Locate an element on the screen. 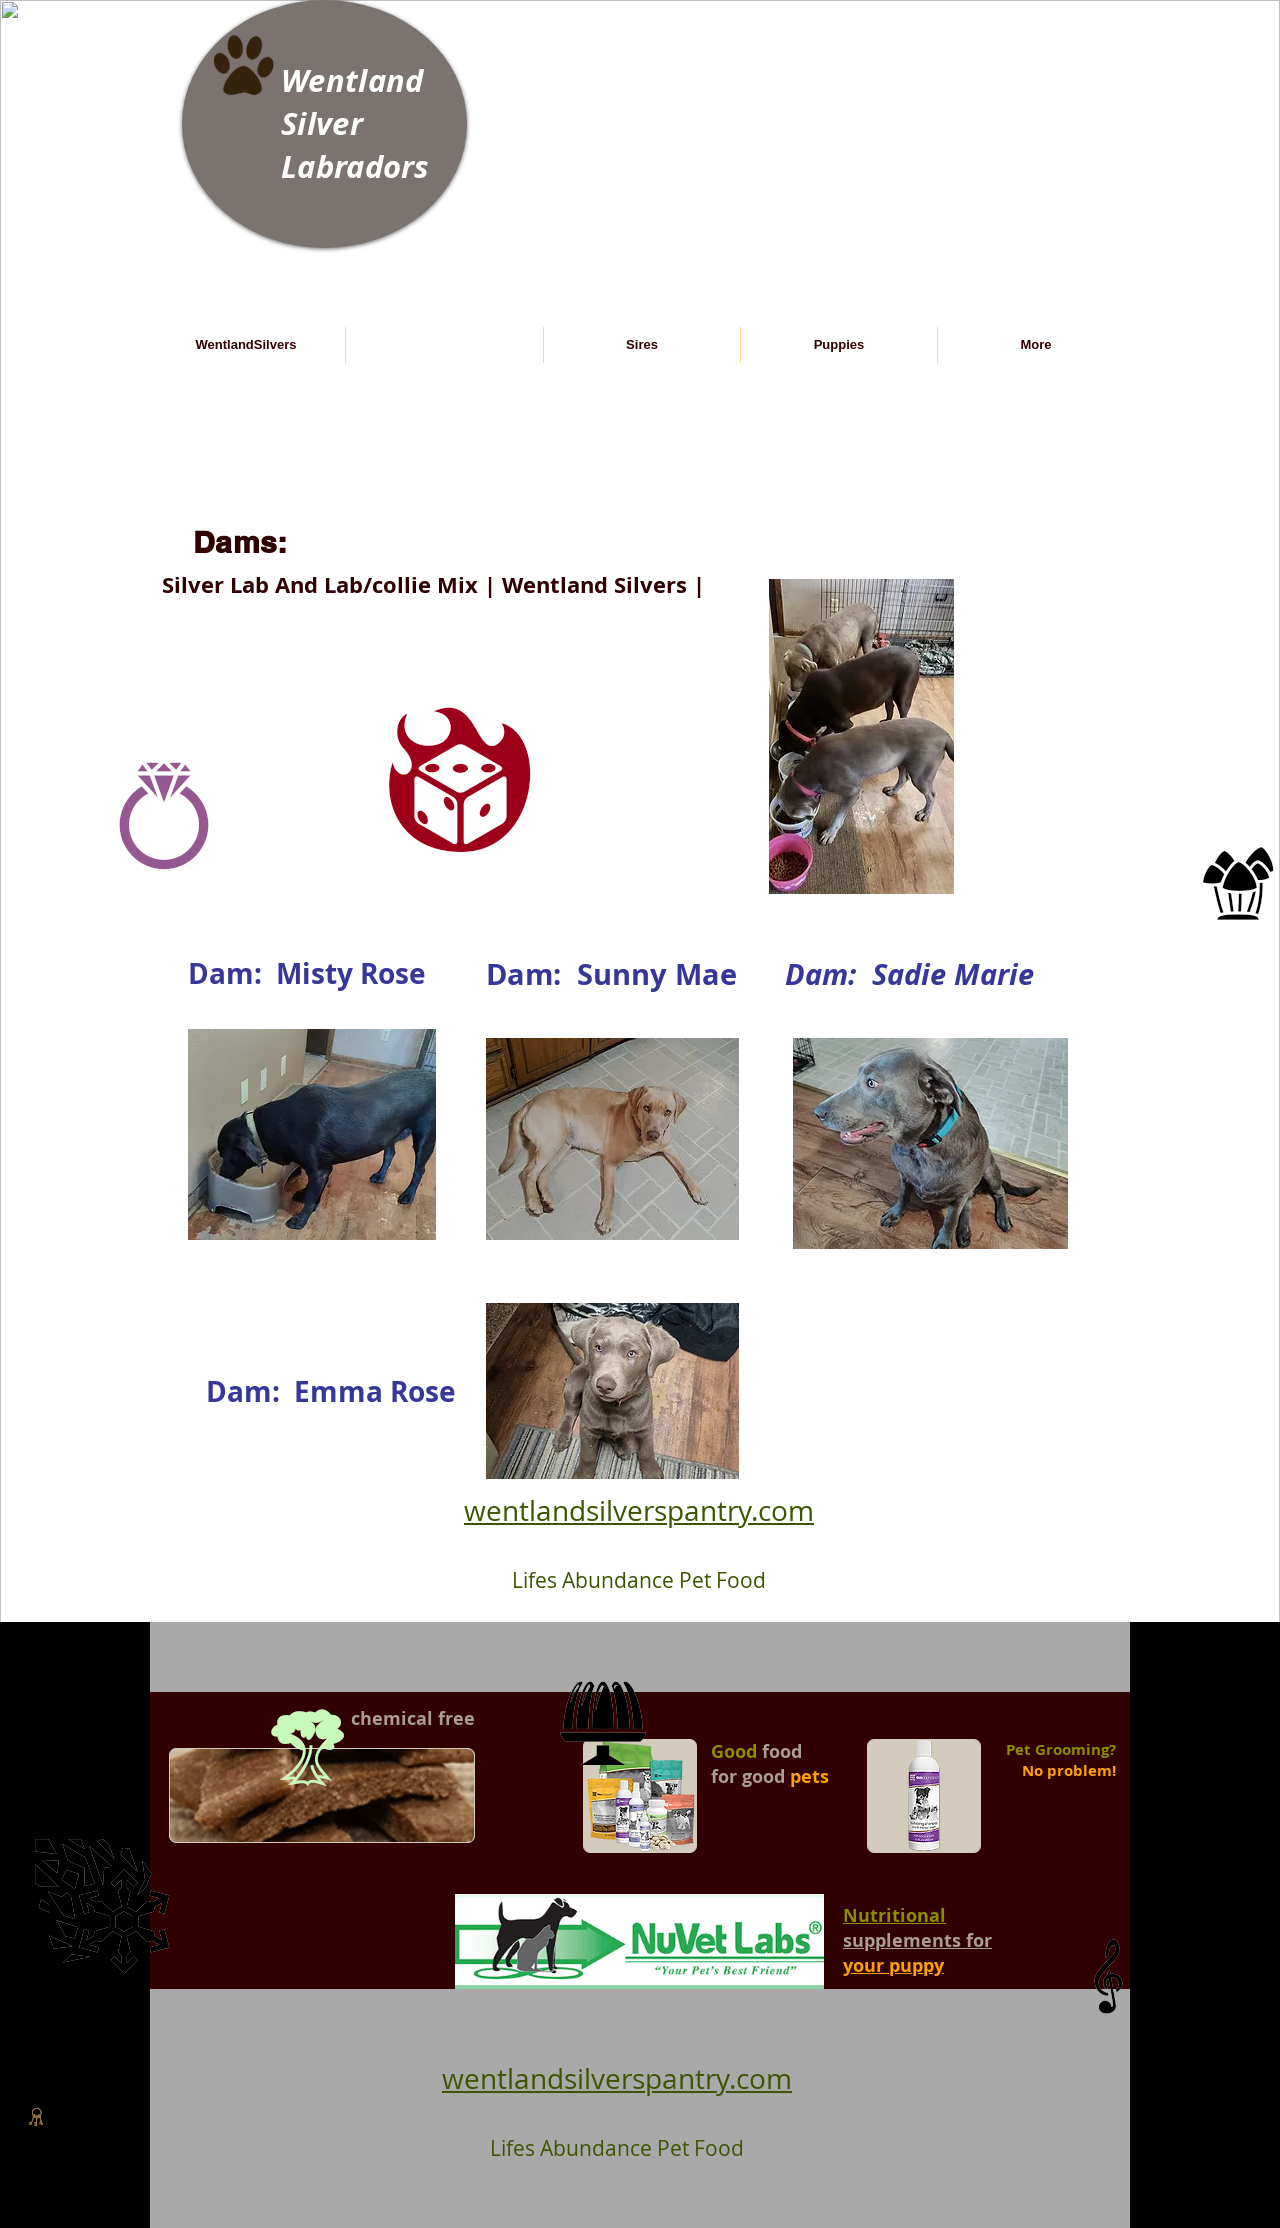  access foraging or nature-related content is located at coordinates (1238, 883).